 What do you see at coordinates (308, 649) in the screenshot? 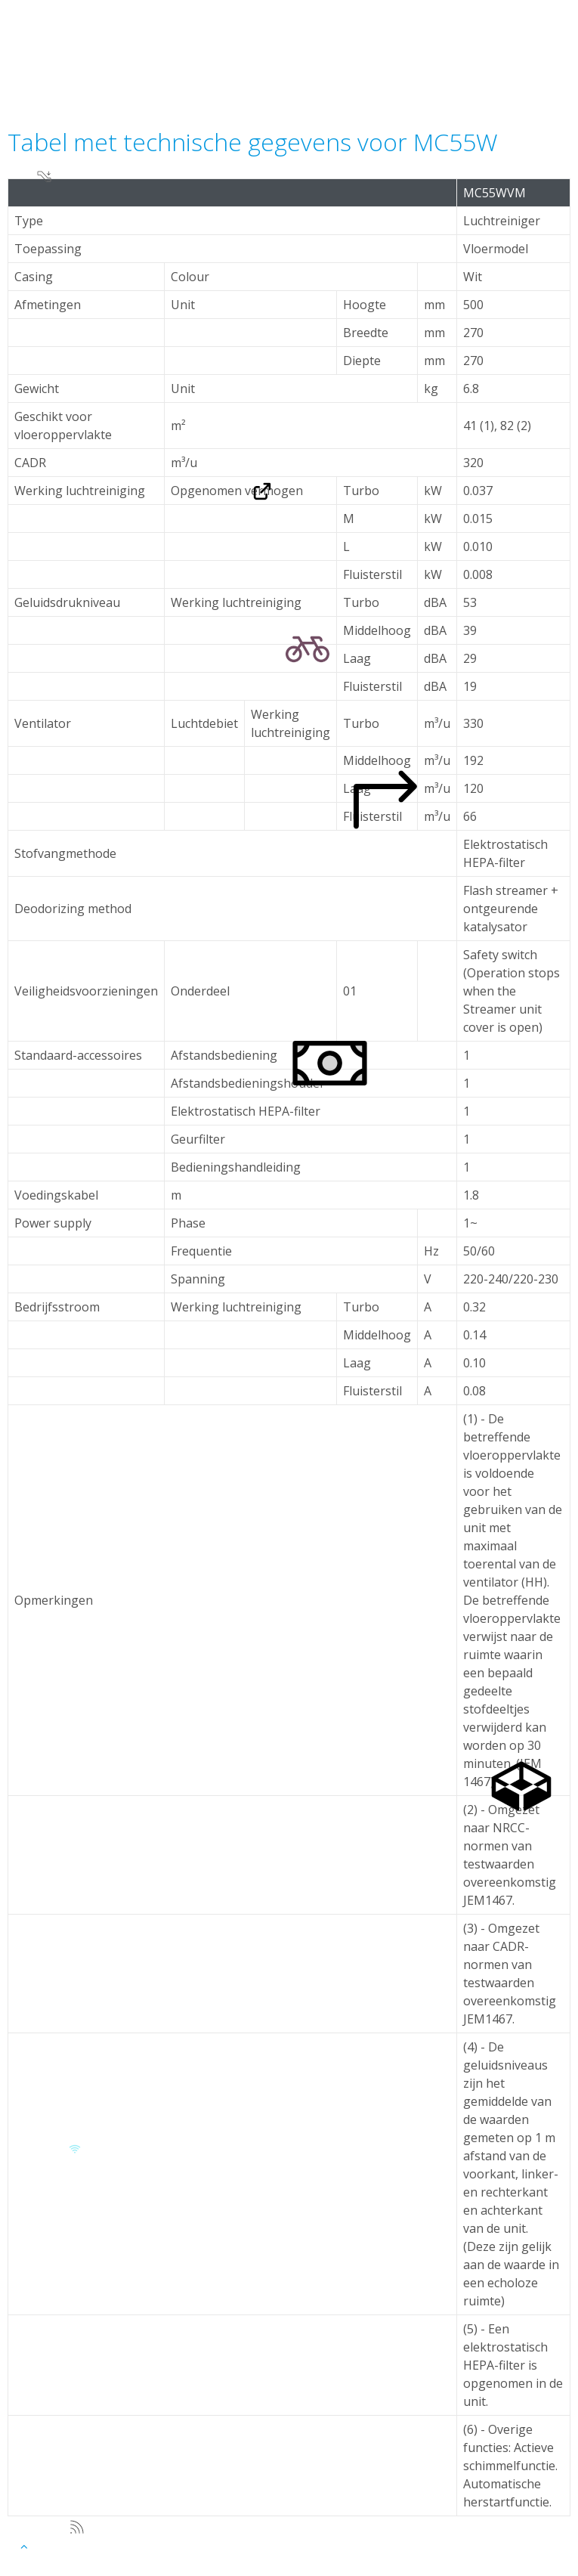
I see `select bicycle as transportation mode` at bounding box center [308, 649].